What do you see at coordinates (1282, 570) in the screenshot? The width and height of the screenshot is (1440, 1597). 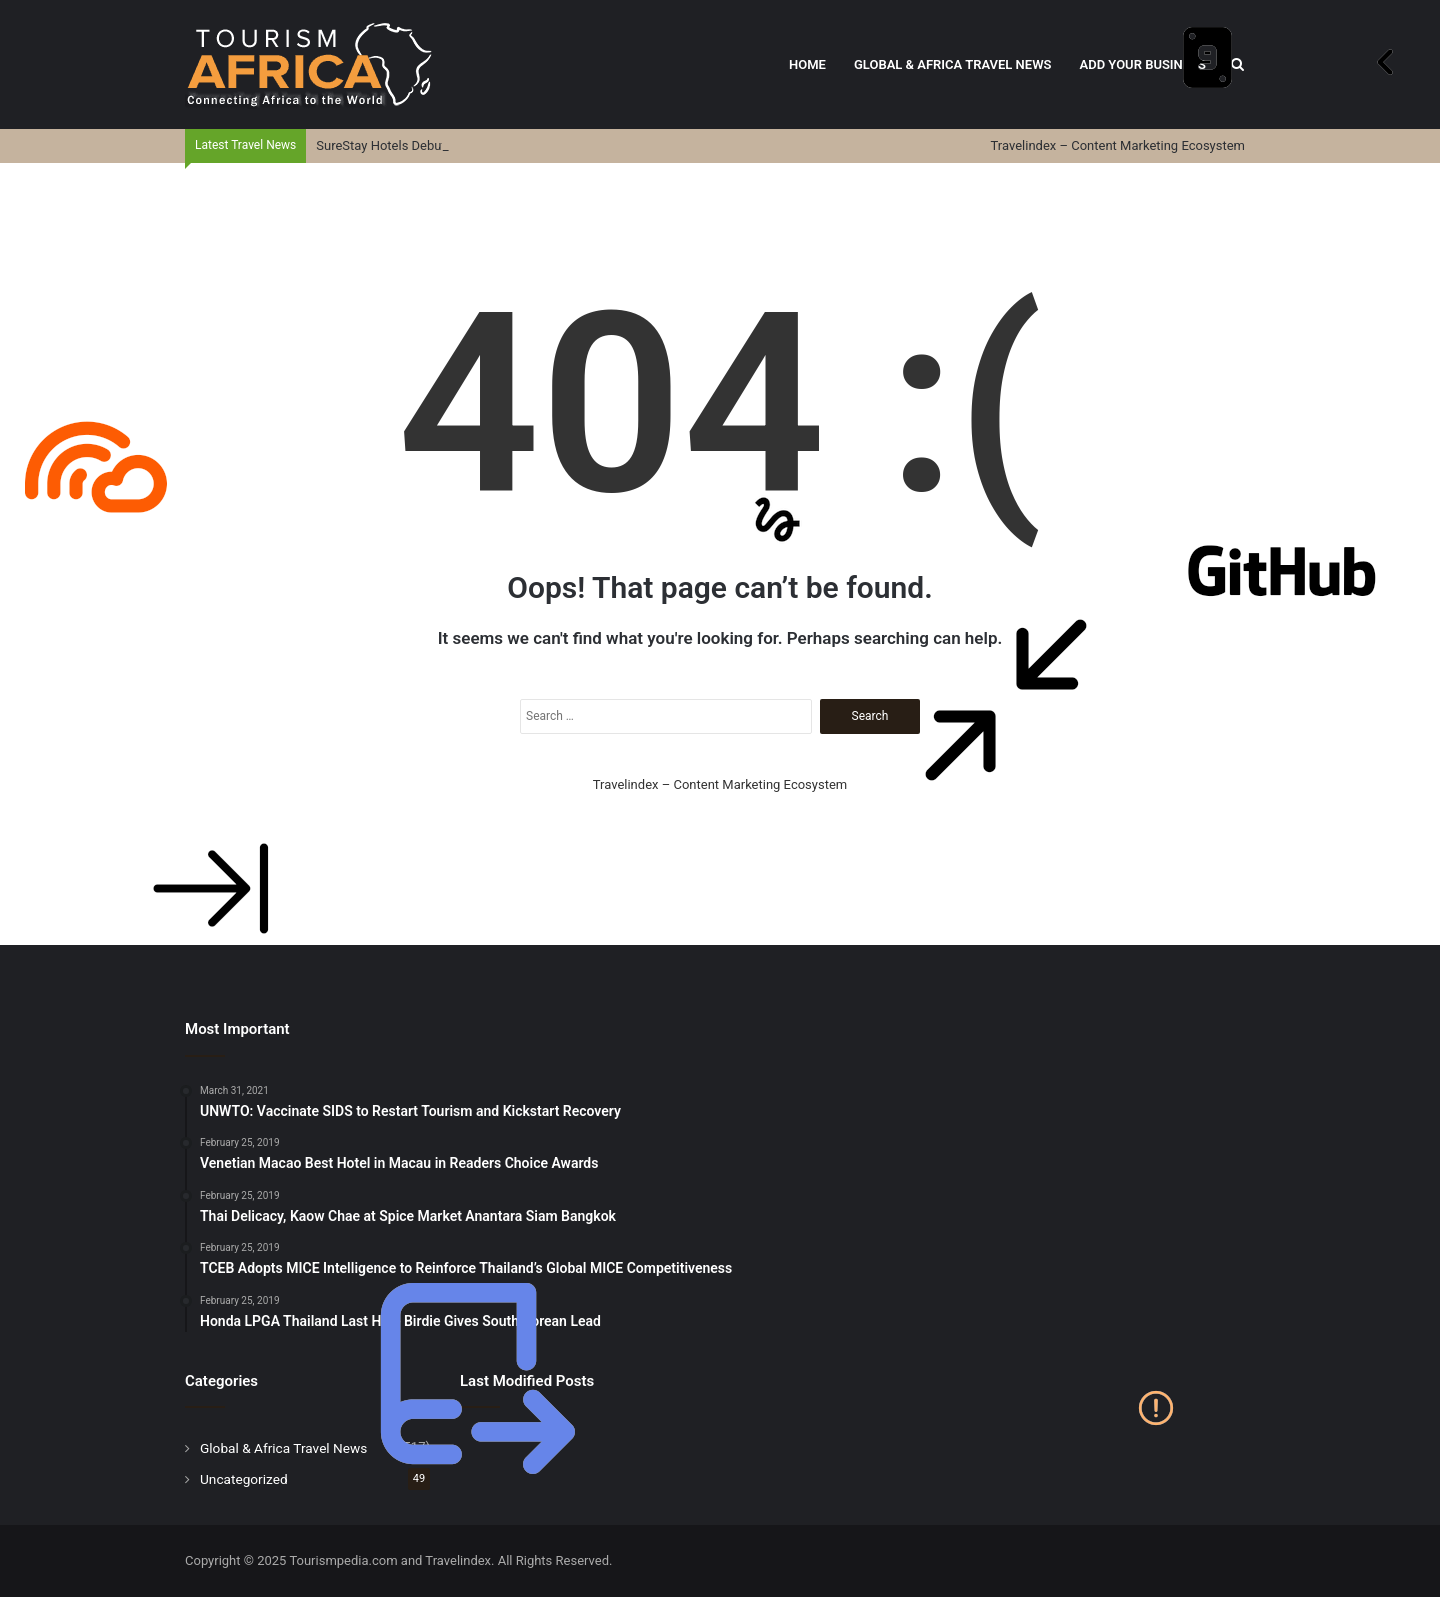 I see `link to GitHub repository` at bounding box center [1282, 570].